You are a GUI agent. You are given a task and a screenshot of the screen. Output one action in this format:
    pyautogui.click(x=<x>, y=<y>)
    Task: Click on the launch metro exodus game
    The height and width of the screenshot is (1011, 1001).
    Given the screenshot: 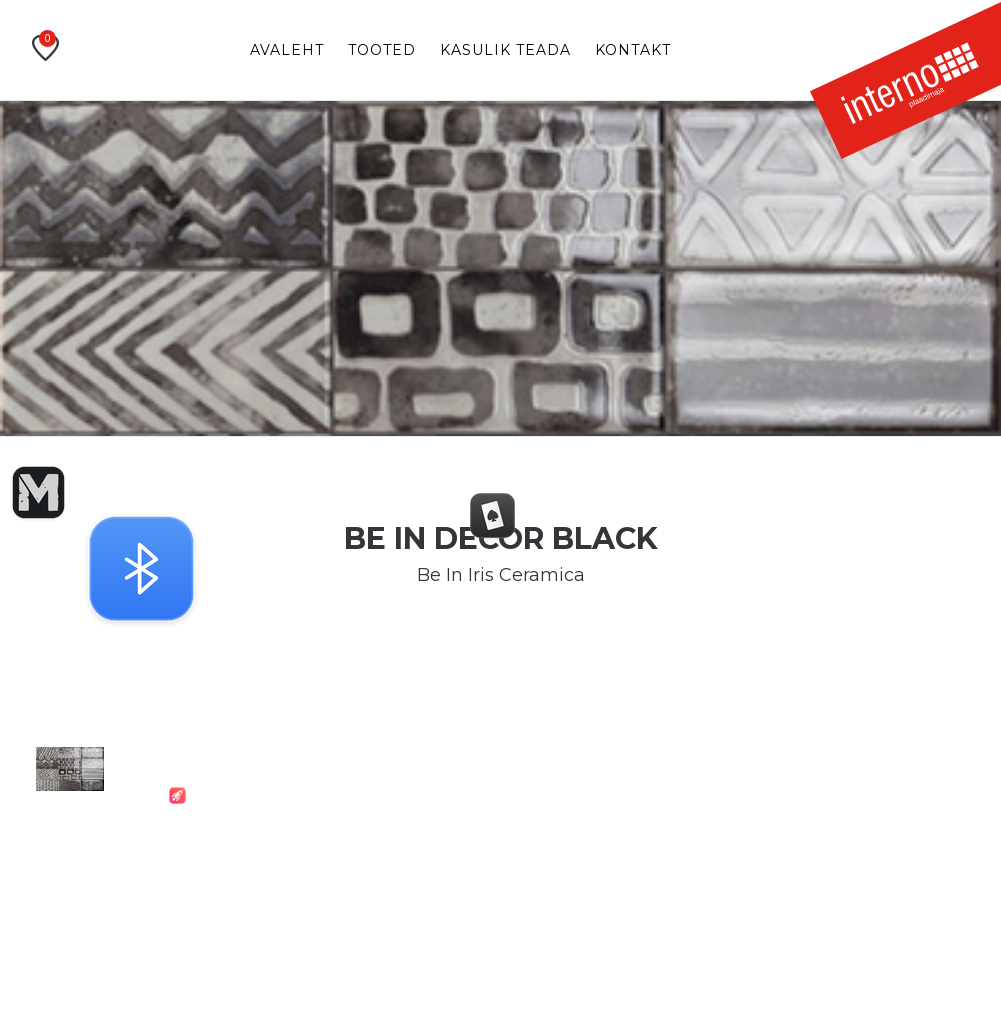 What is the action you would take?
    pyautogui.click(x=38, y=492)
    